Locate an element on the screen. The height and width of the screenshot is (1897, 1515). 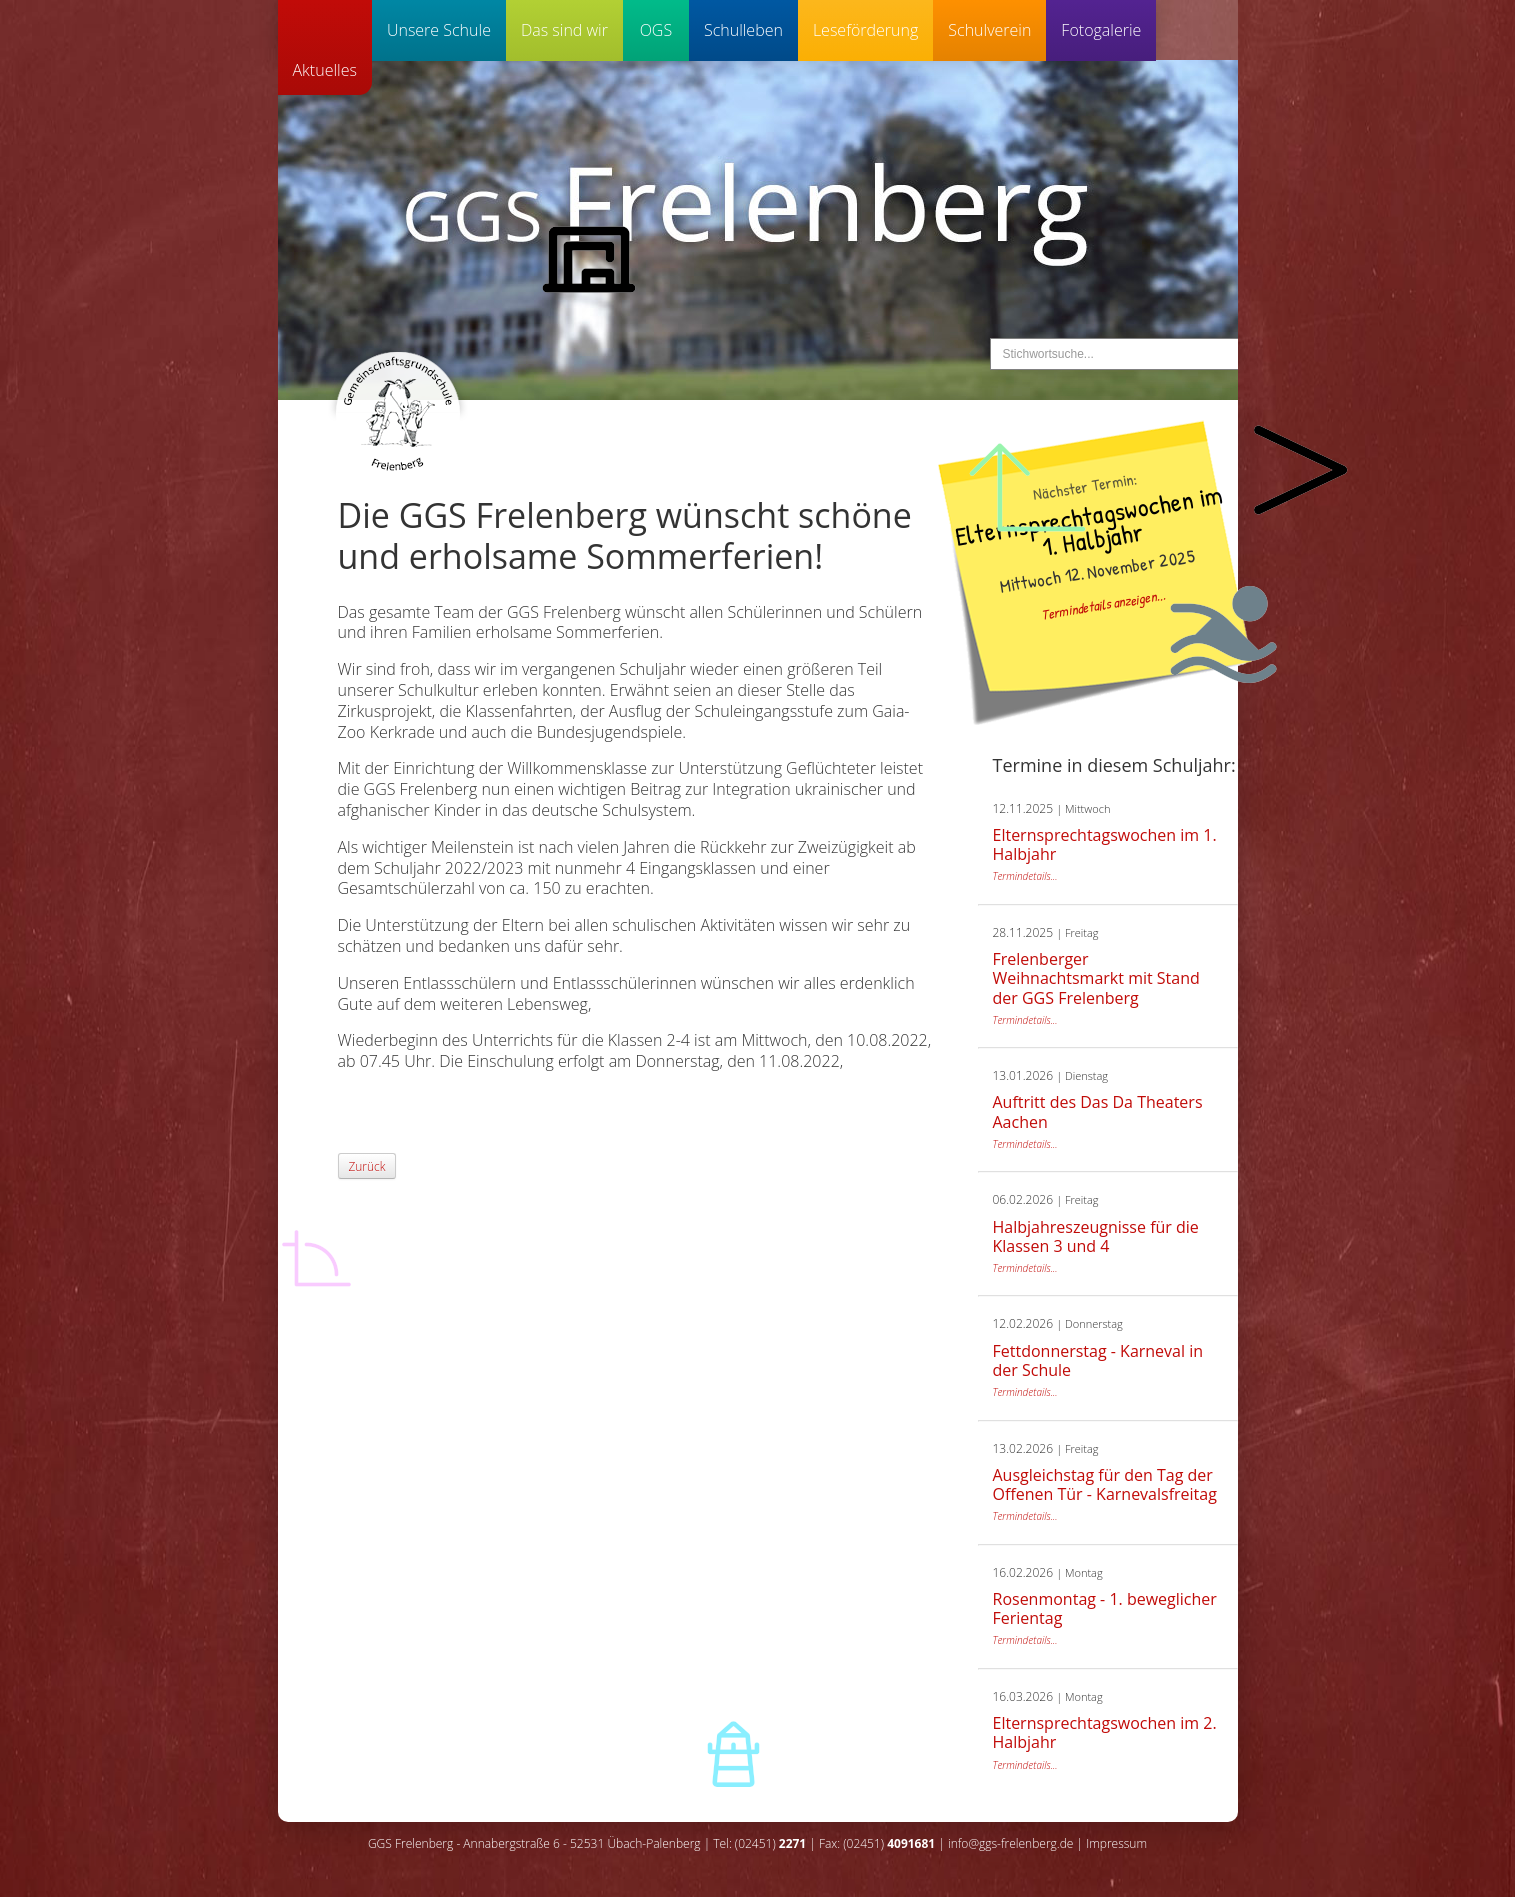
navigate to the next item or page is located at coordinates (1294, 470).